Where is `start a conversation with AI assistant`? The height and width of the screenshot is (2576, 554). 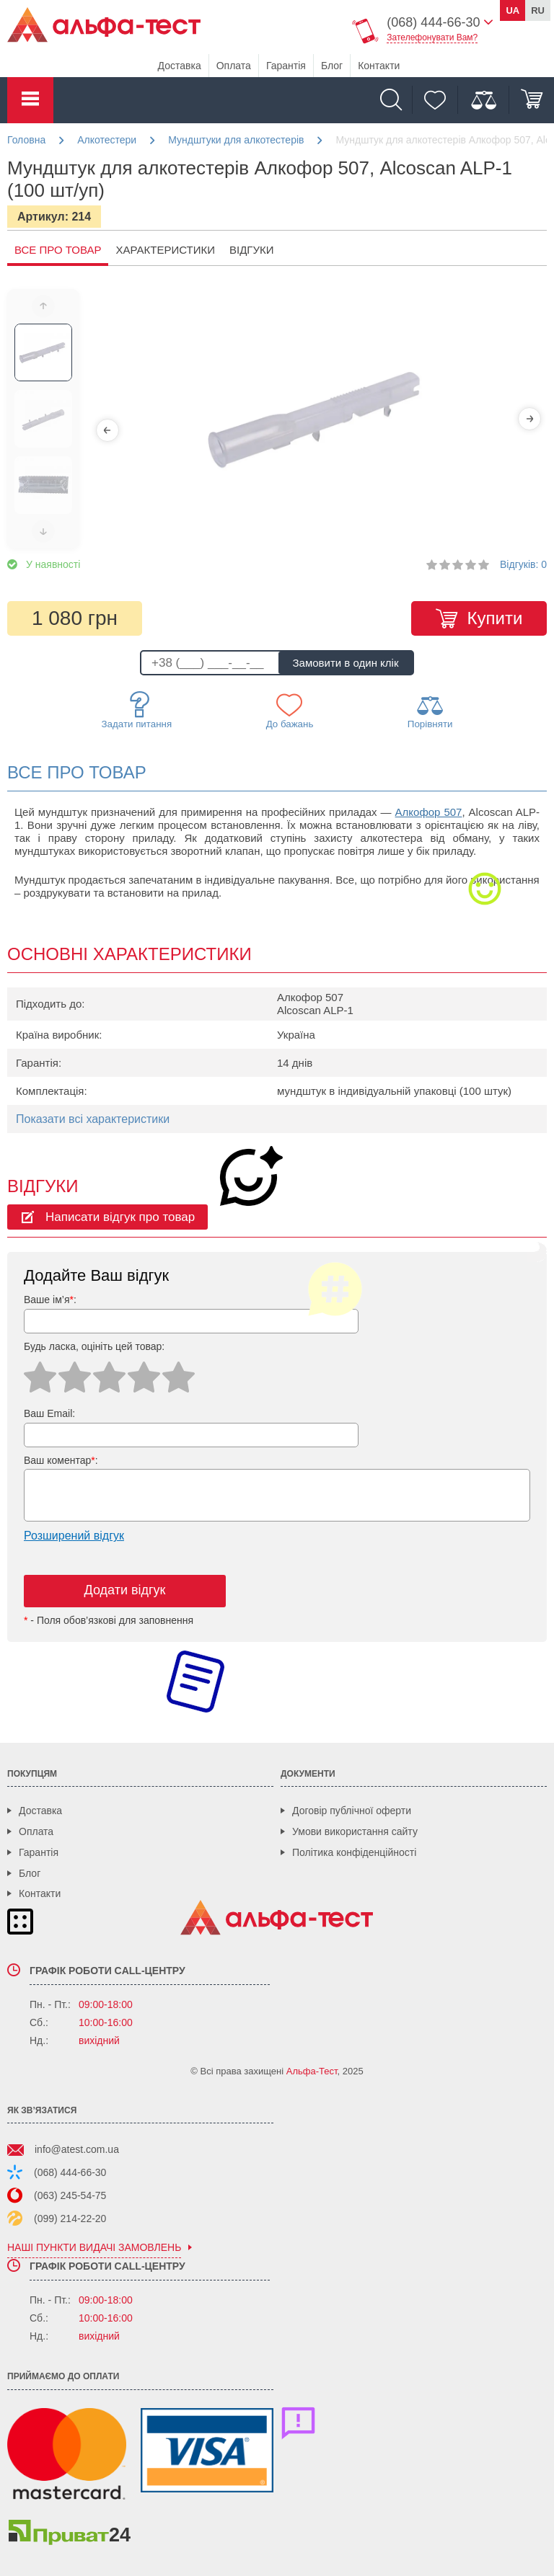 start a conversation with AI assistant is located at coordinates (248, 1177).